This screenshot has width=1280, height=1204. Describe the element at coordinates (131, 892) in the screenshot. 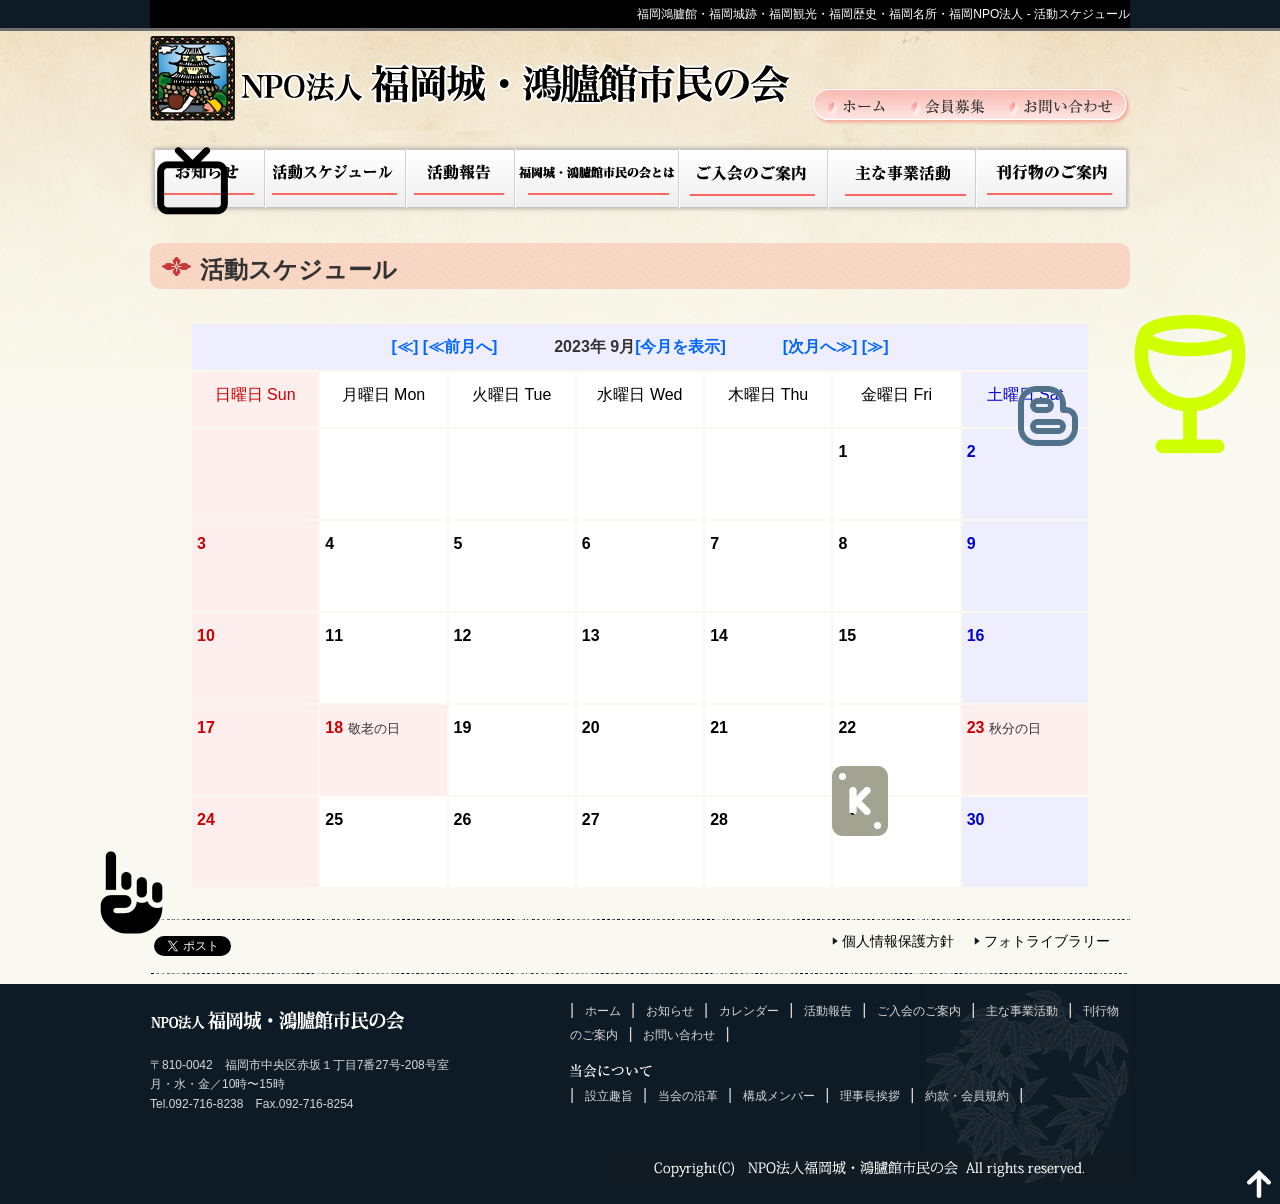

I see `tap to select or indicate a point of interest` at that location.